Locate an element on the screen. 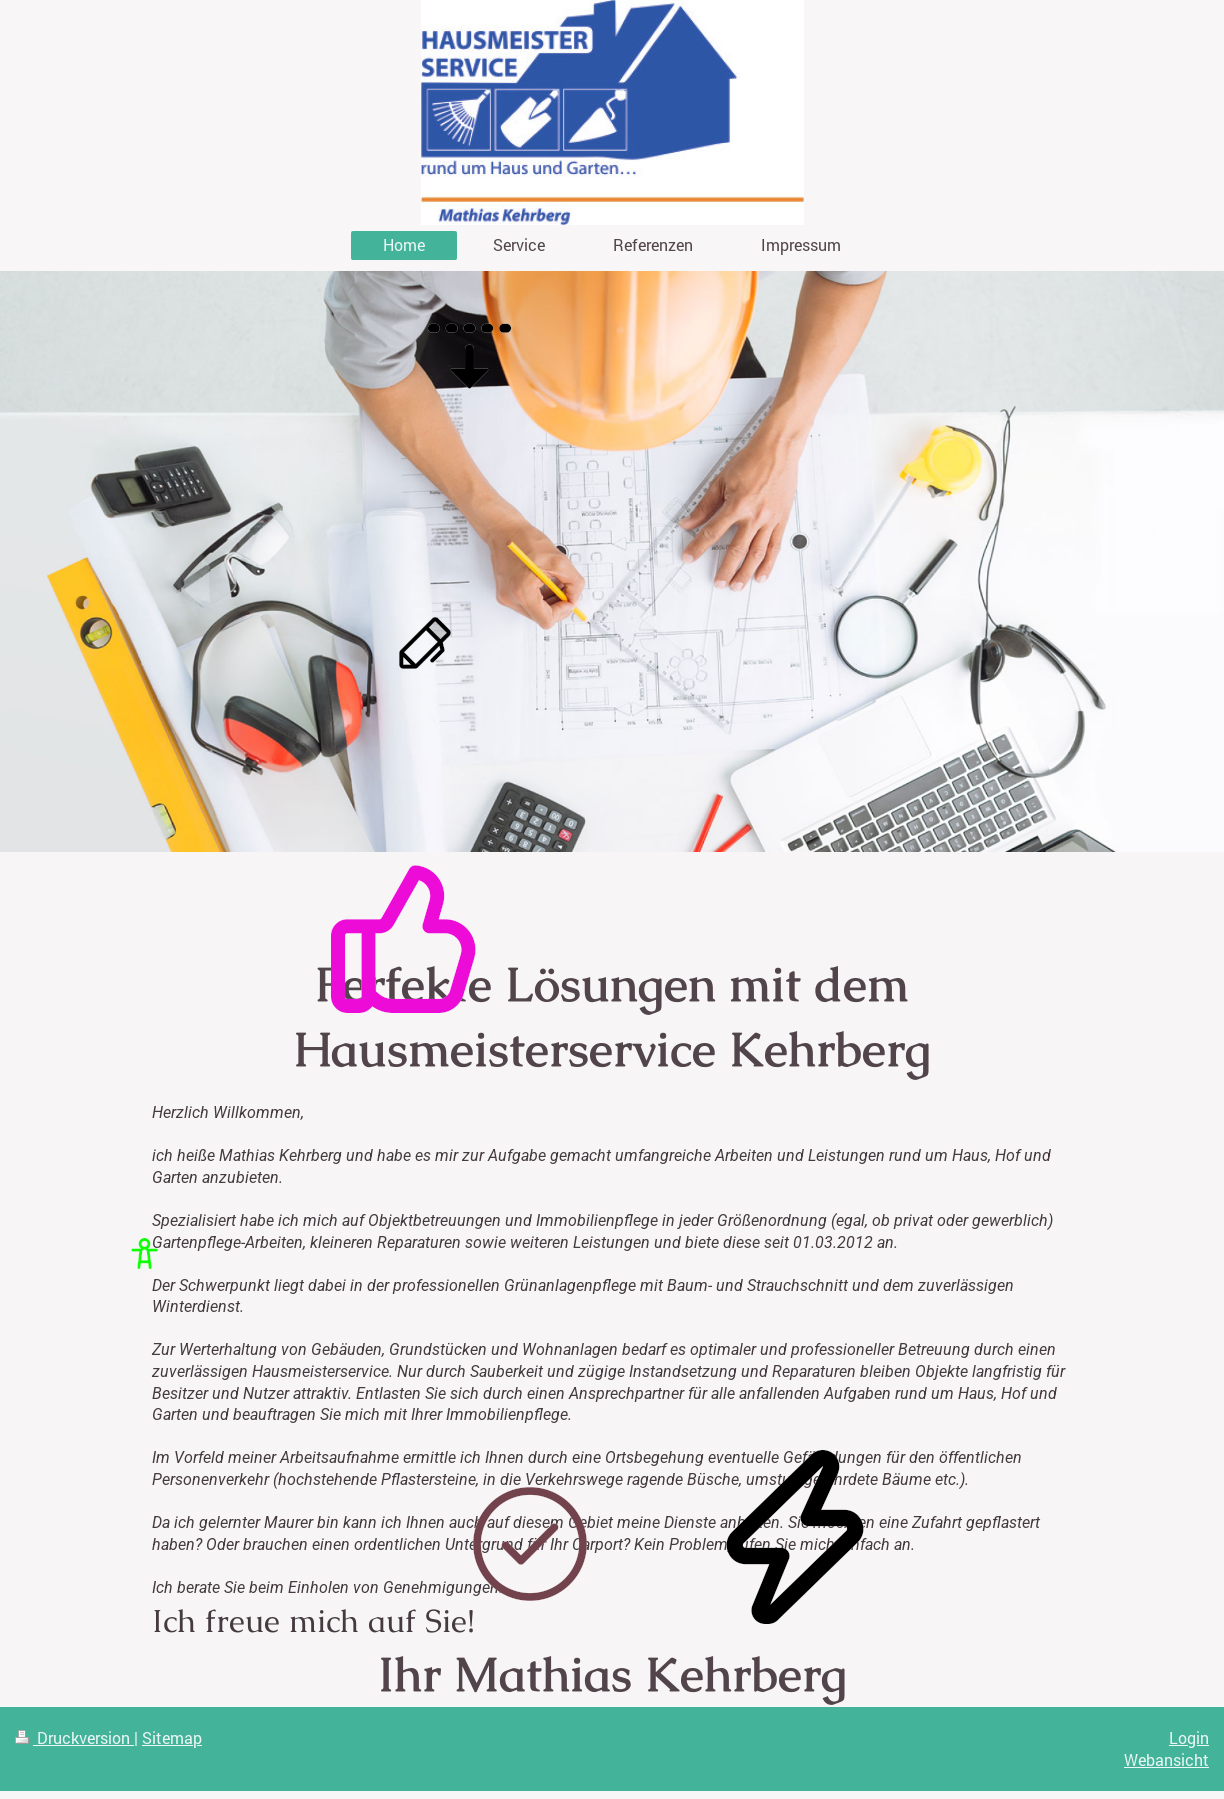 Image resolution: width=1224 pixels, height=1799 pixels. expand collapsed content below is located at coordinates (469, 350).